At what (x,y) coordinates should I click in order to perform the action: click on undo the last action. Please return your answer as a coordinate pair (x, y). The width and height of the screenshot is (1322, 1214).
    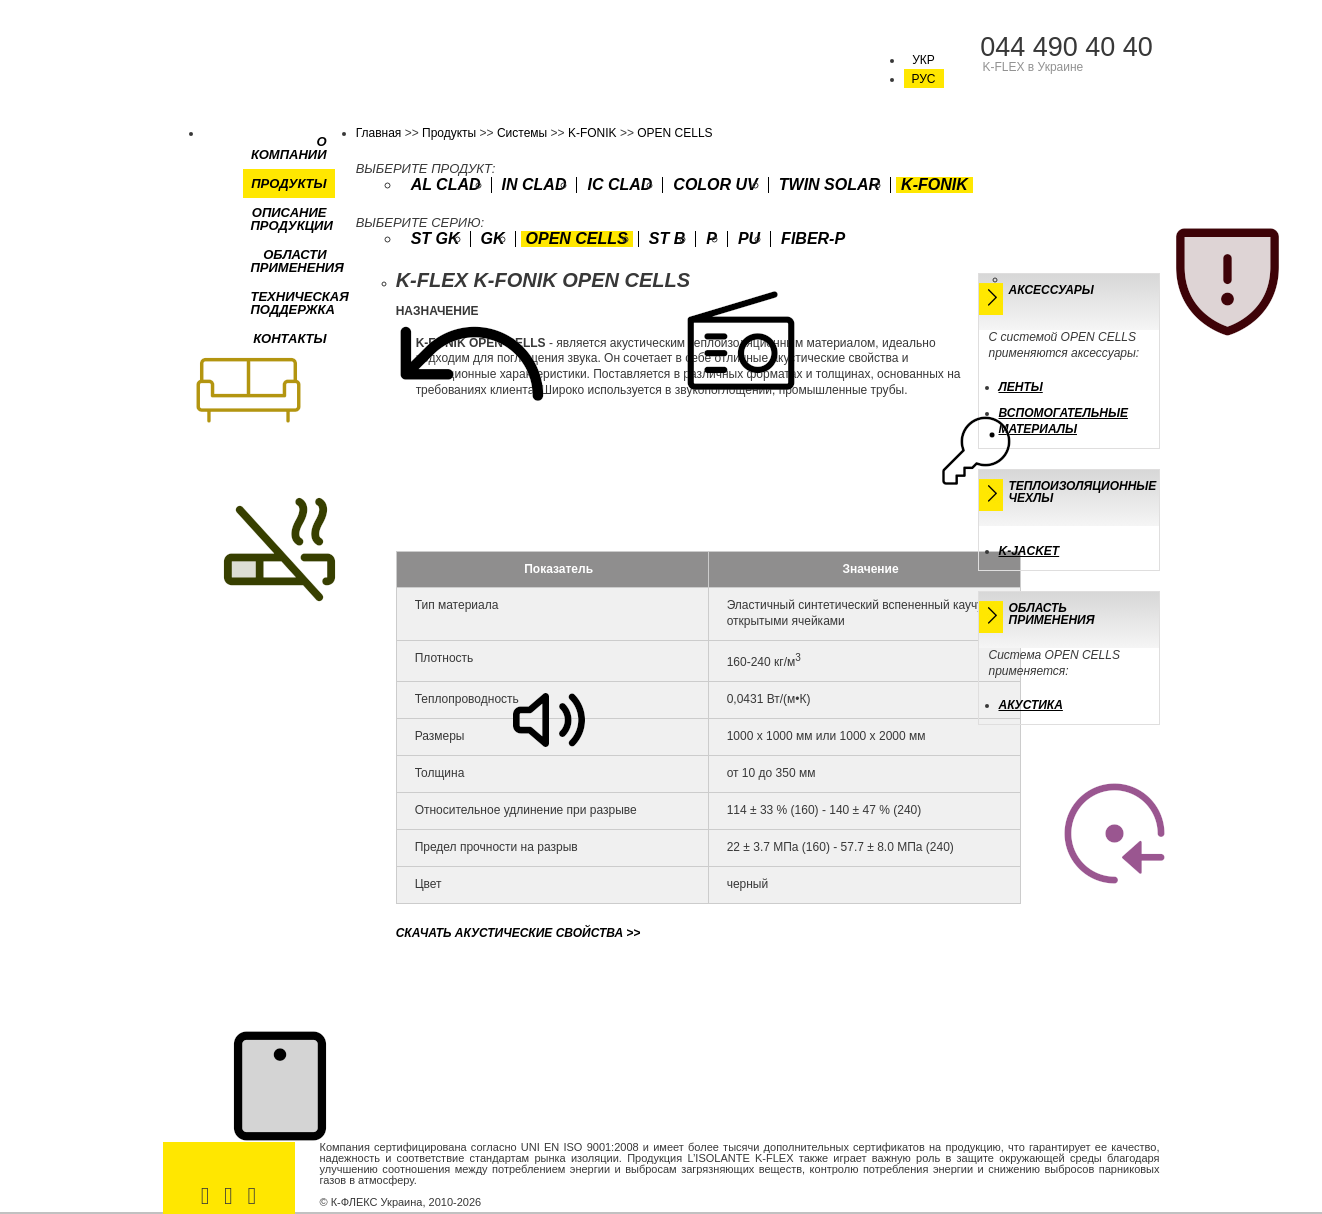
    Looking at the image, I should click on (474, 358).